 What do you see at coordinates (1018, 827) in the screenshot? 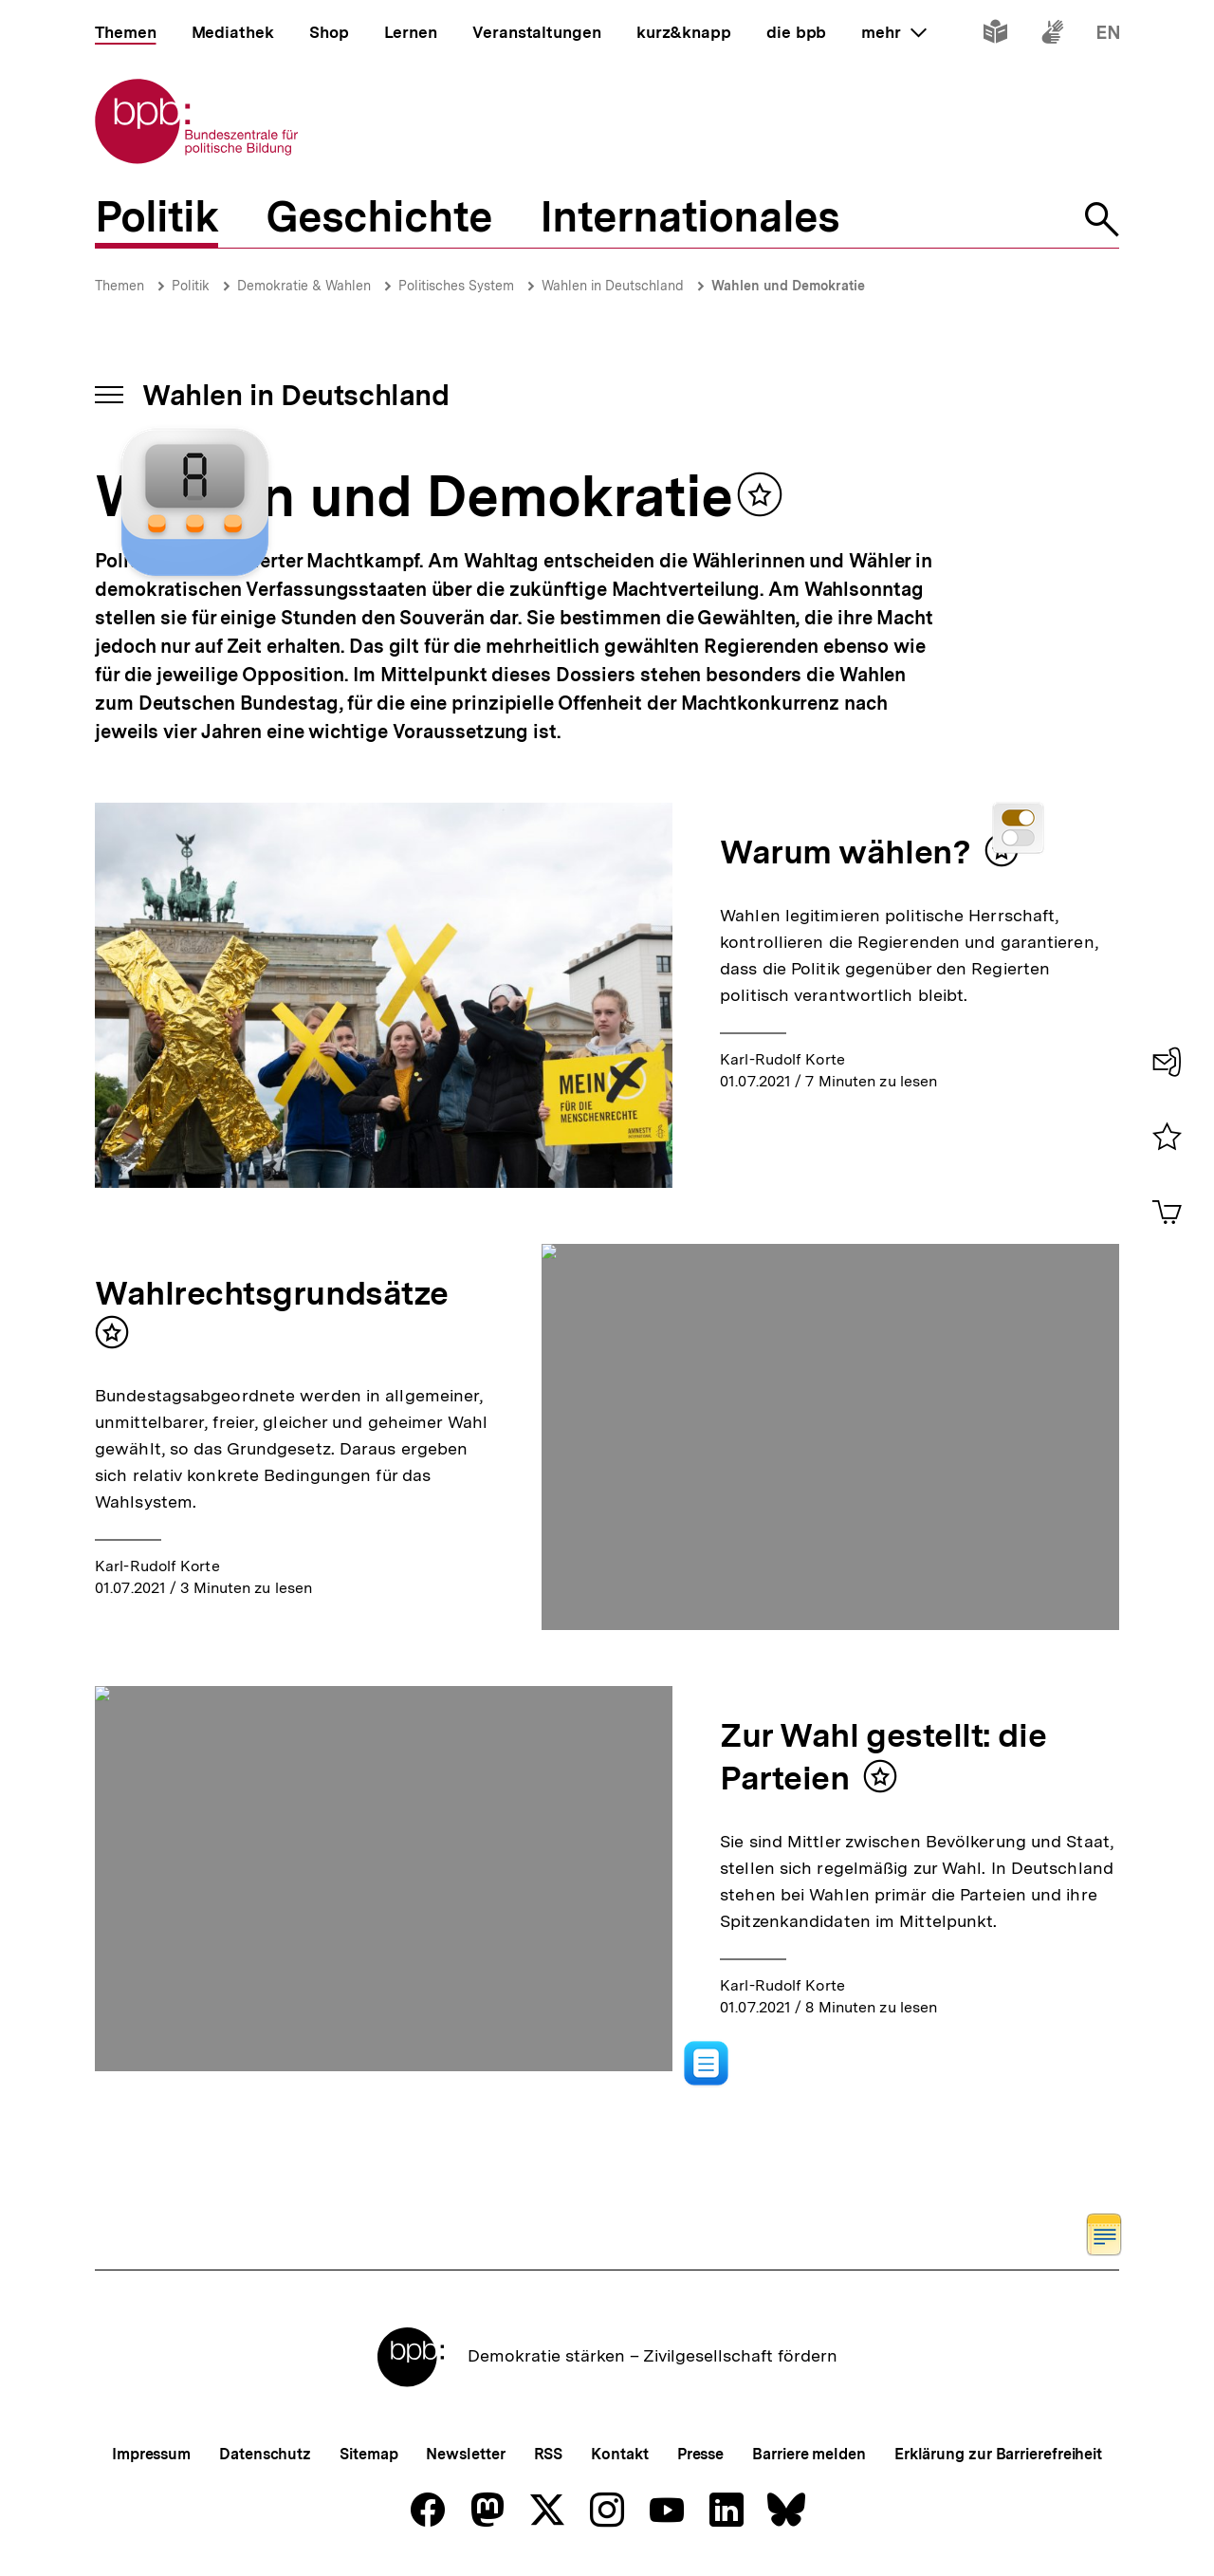
I see `open desktop preferences or settings` at bounding box center [1018, 827].